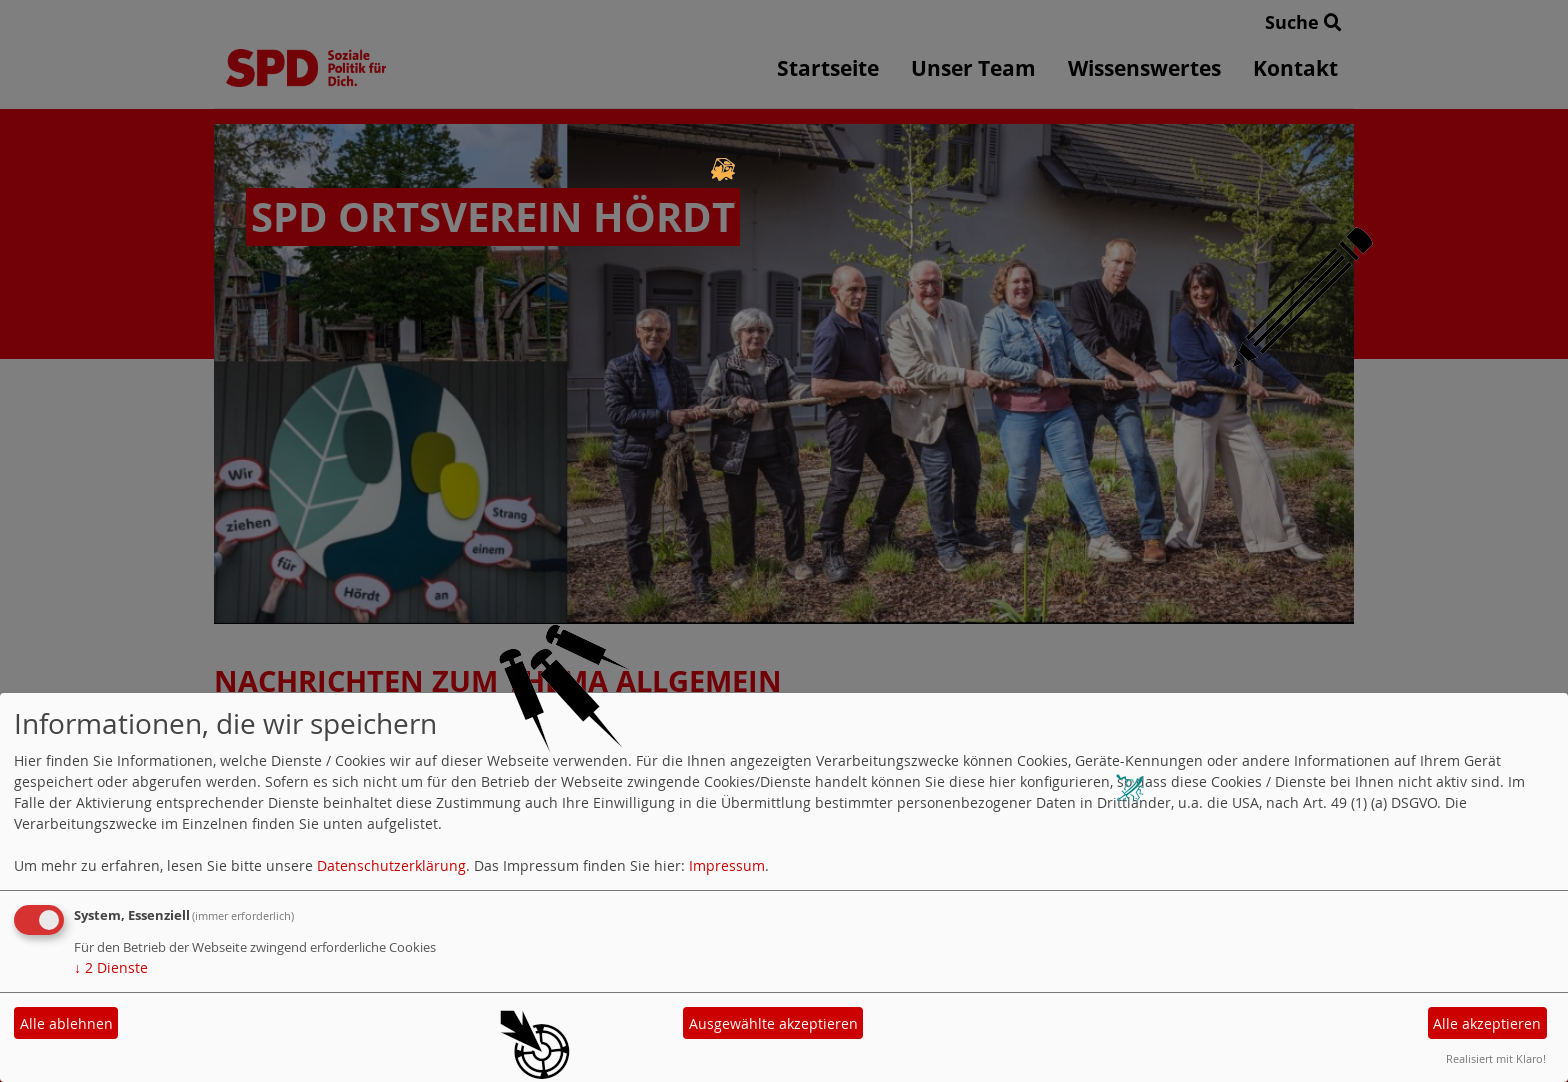  Describe the element at coordinates (1302, 297) in the screenshot. I see `edit or modify content` at that location.